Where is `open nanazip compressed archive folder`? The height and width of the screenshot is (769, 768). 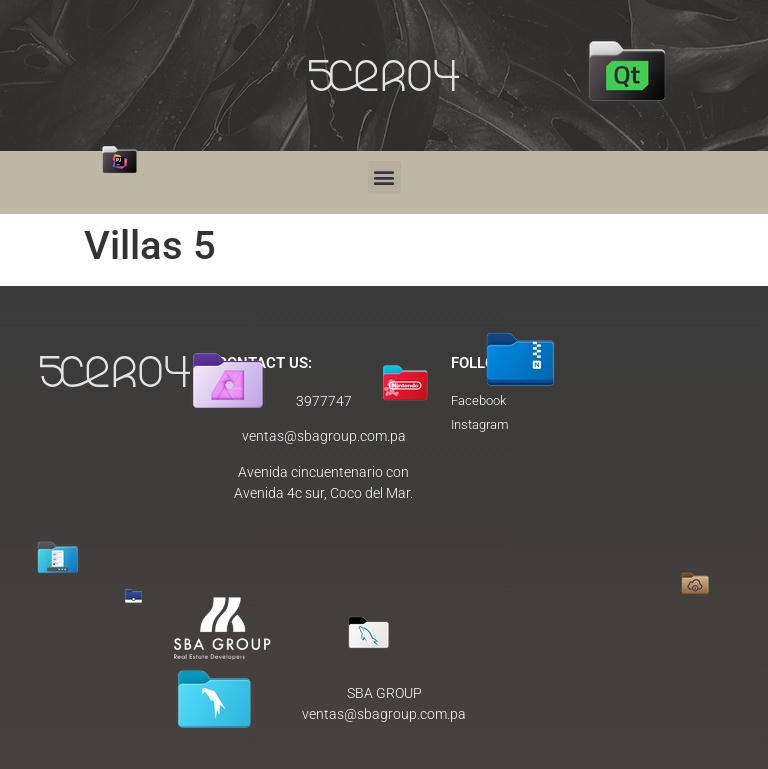 open nanazip compressed archive folder is located at coordinates (520, 361).